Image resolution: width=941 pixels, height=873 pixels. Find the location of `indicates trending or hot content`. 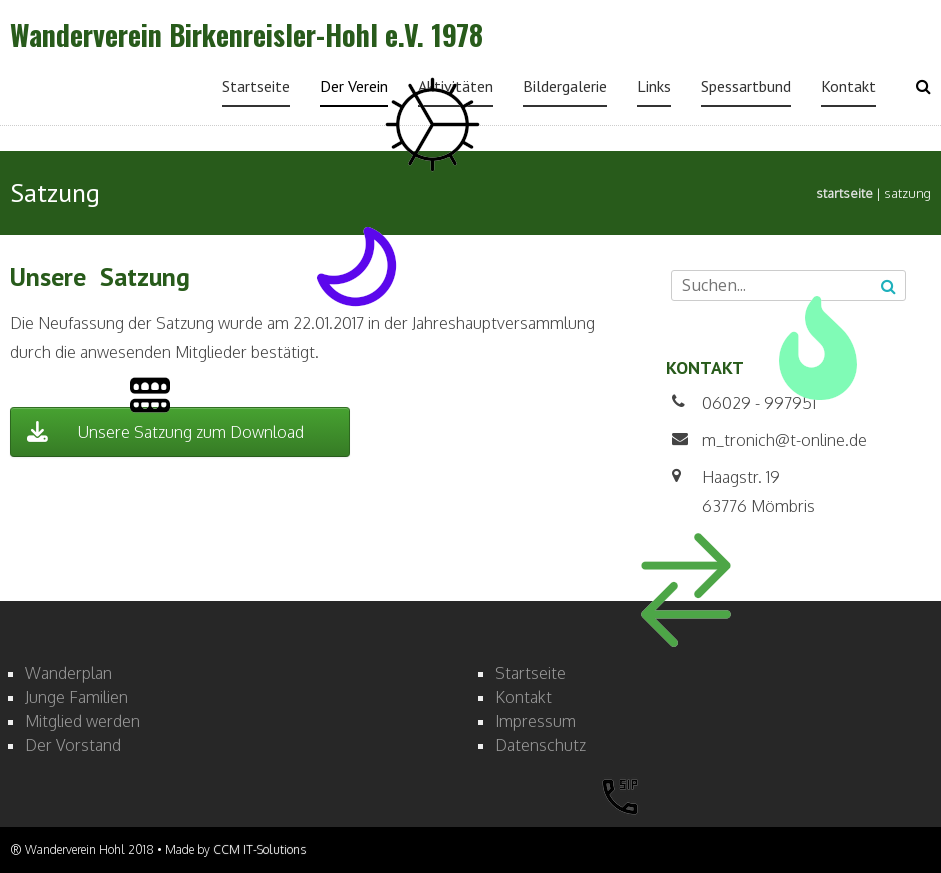

indicates trending or hot content is located at coordinates (818, 348).